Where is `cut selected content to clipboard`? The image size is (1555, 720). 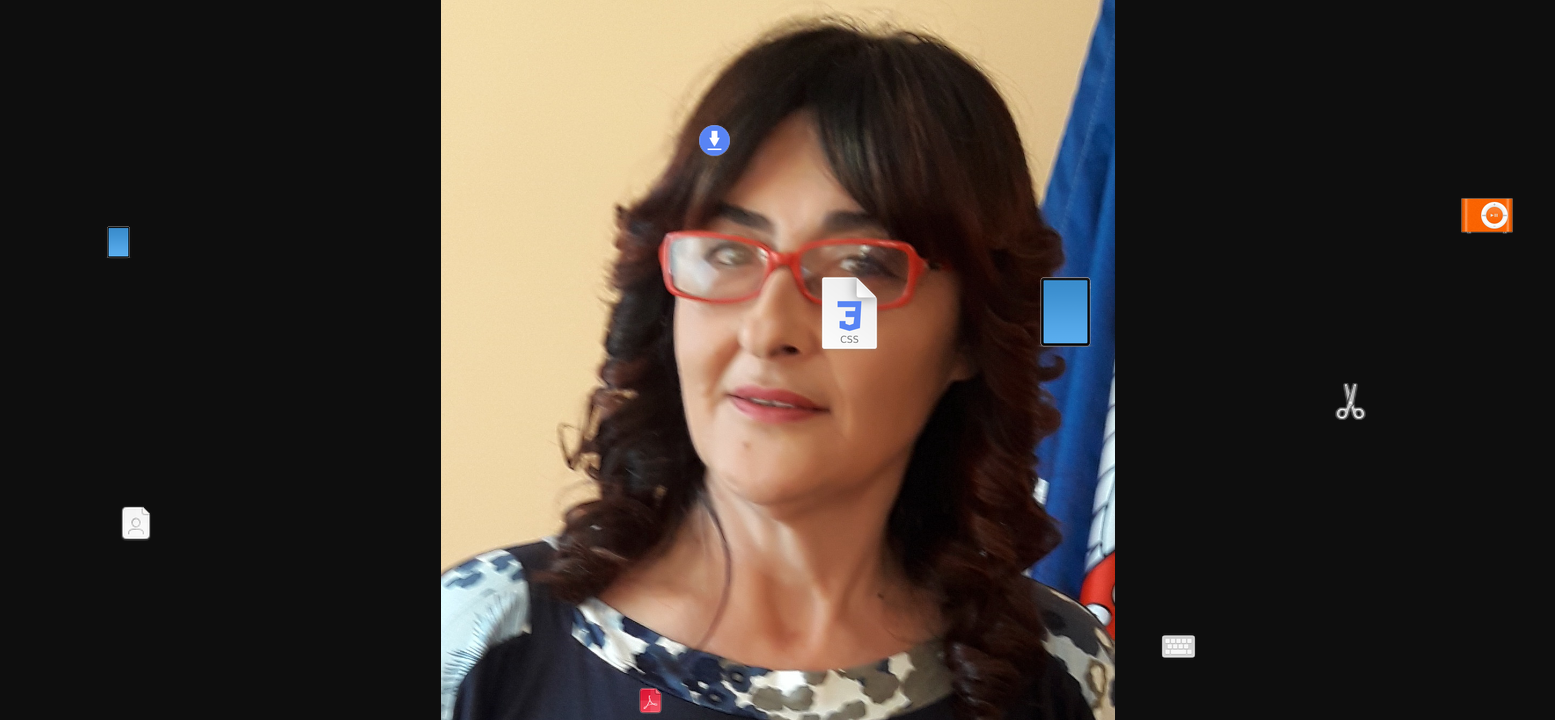 cut selected content to clipboard is located at coordinates (1350, 401).